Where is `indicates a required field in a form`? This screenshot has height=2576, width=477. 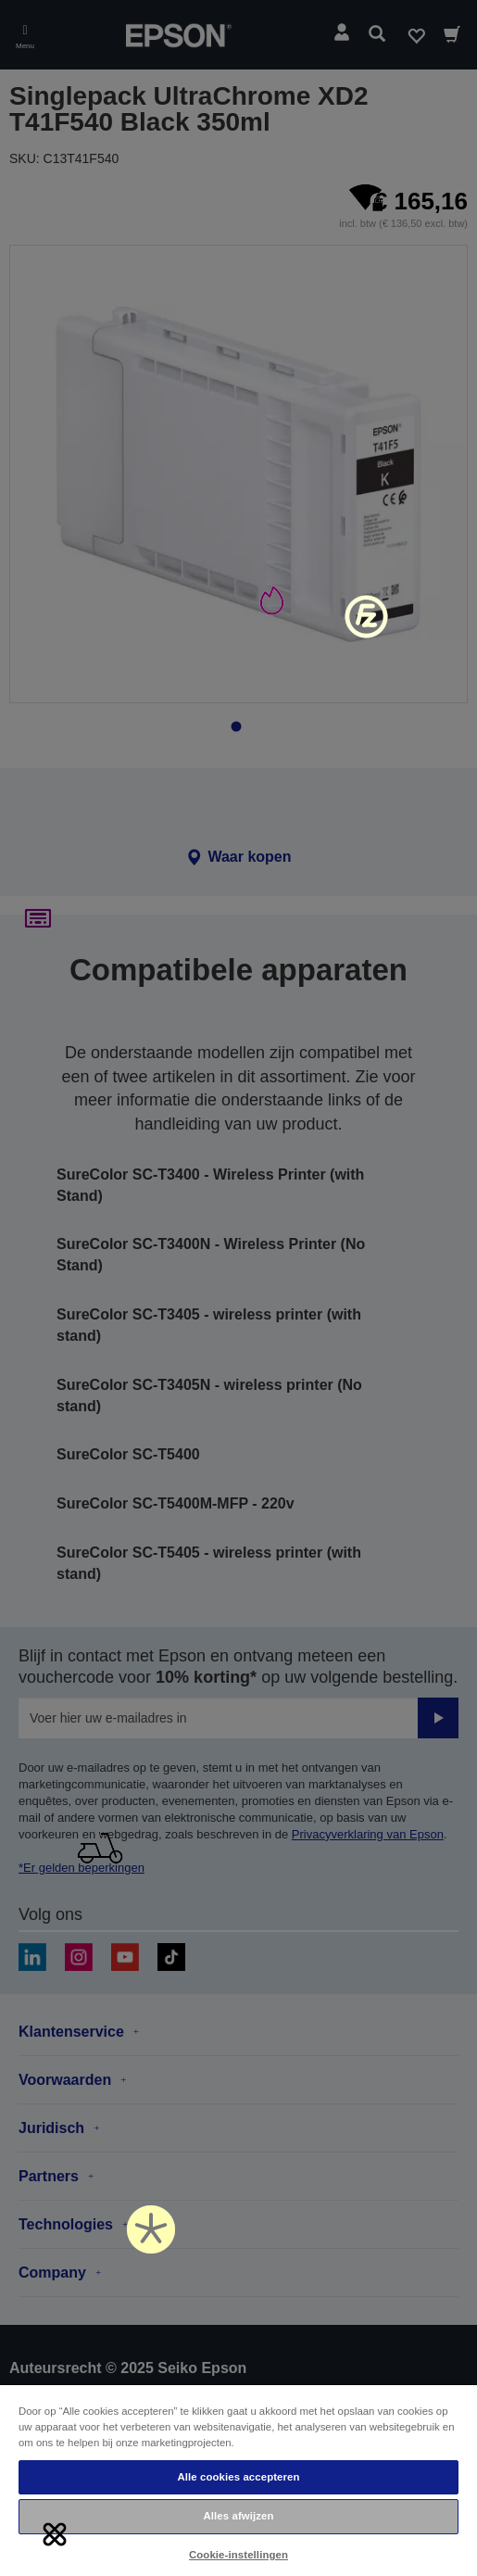
indicates a required field in a form is located at coordinates (151, 2229).